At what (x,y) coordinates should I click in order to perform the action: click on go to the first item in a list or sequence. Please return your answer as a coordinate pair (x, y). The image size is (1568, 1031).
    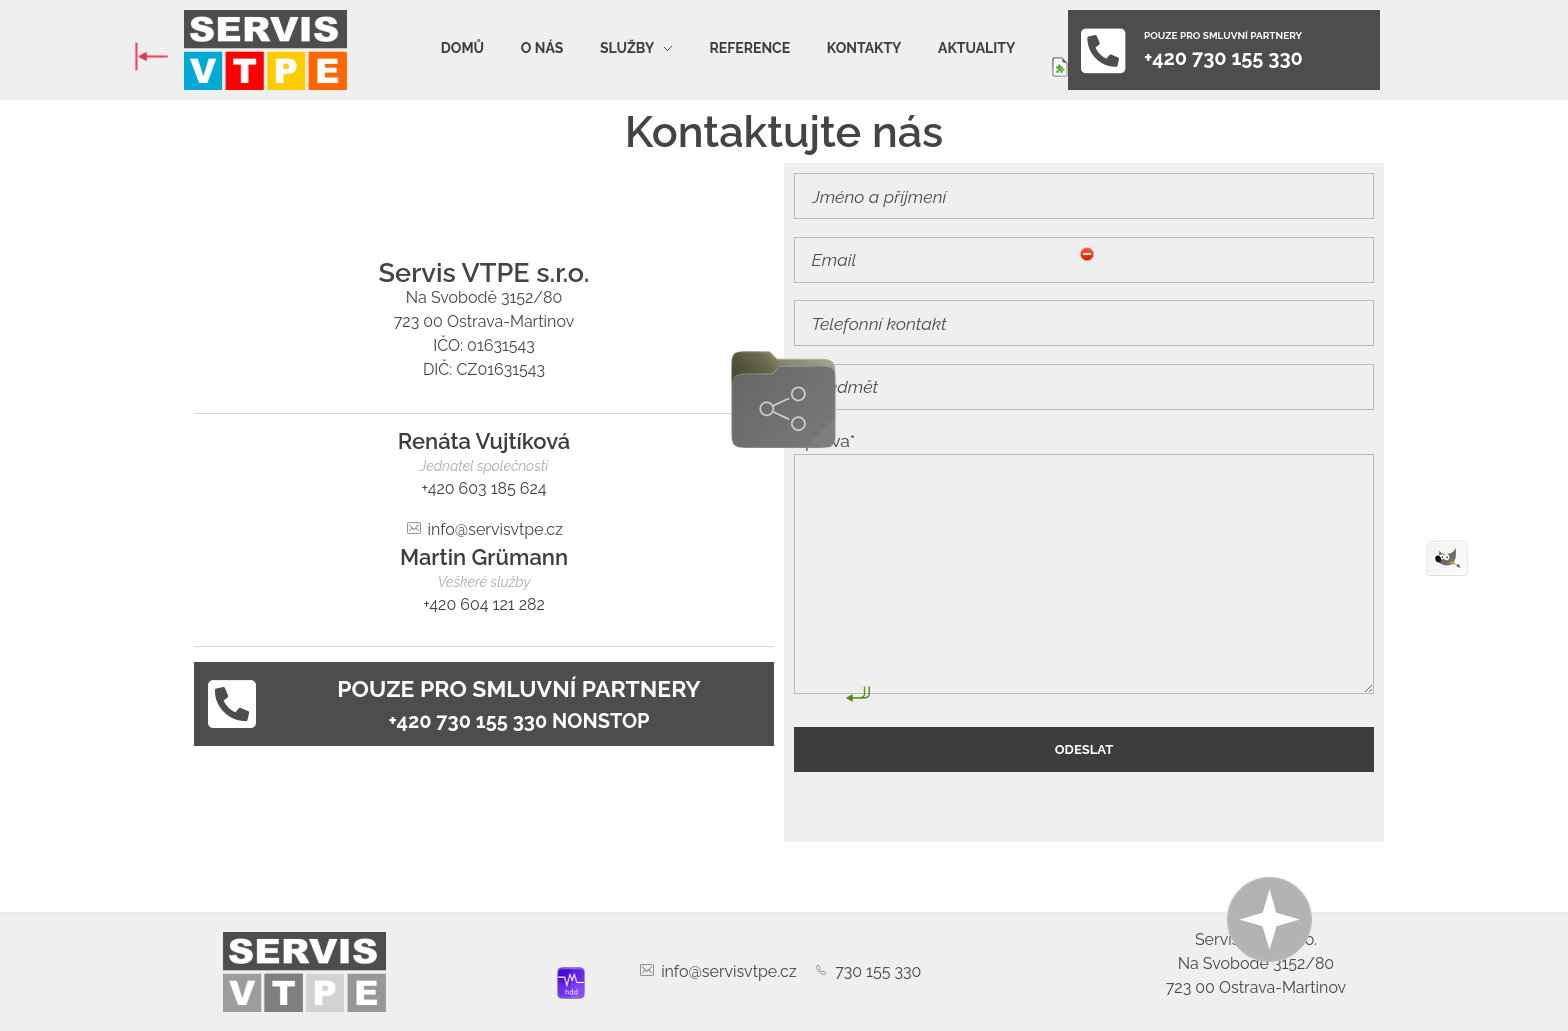
    Looking at the image, I should click on (151, 56).